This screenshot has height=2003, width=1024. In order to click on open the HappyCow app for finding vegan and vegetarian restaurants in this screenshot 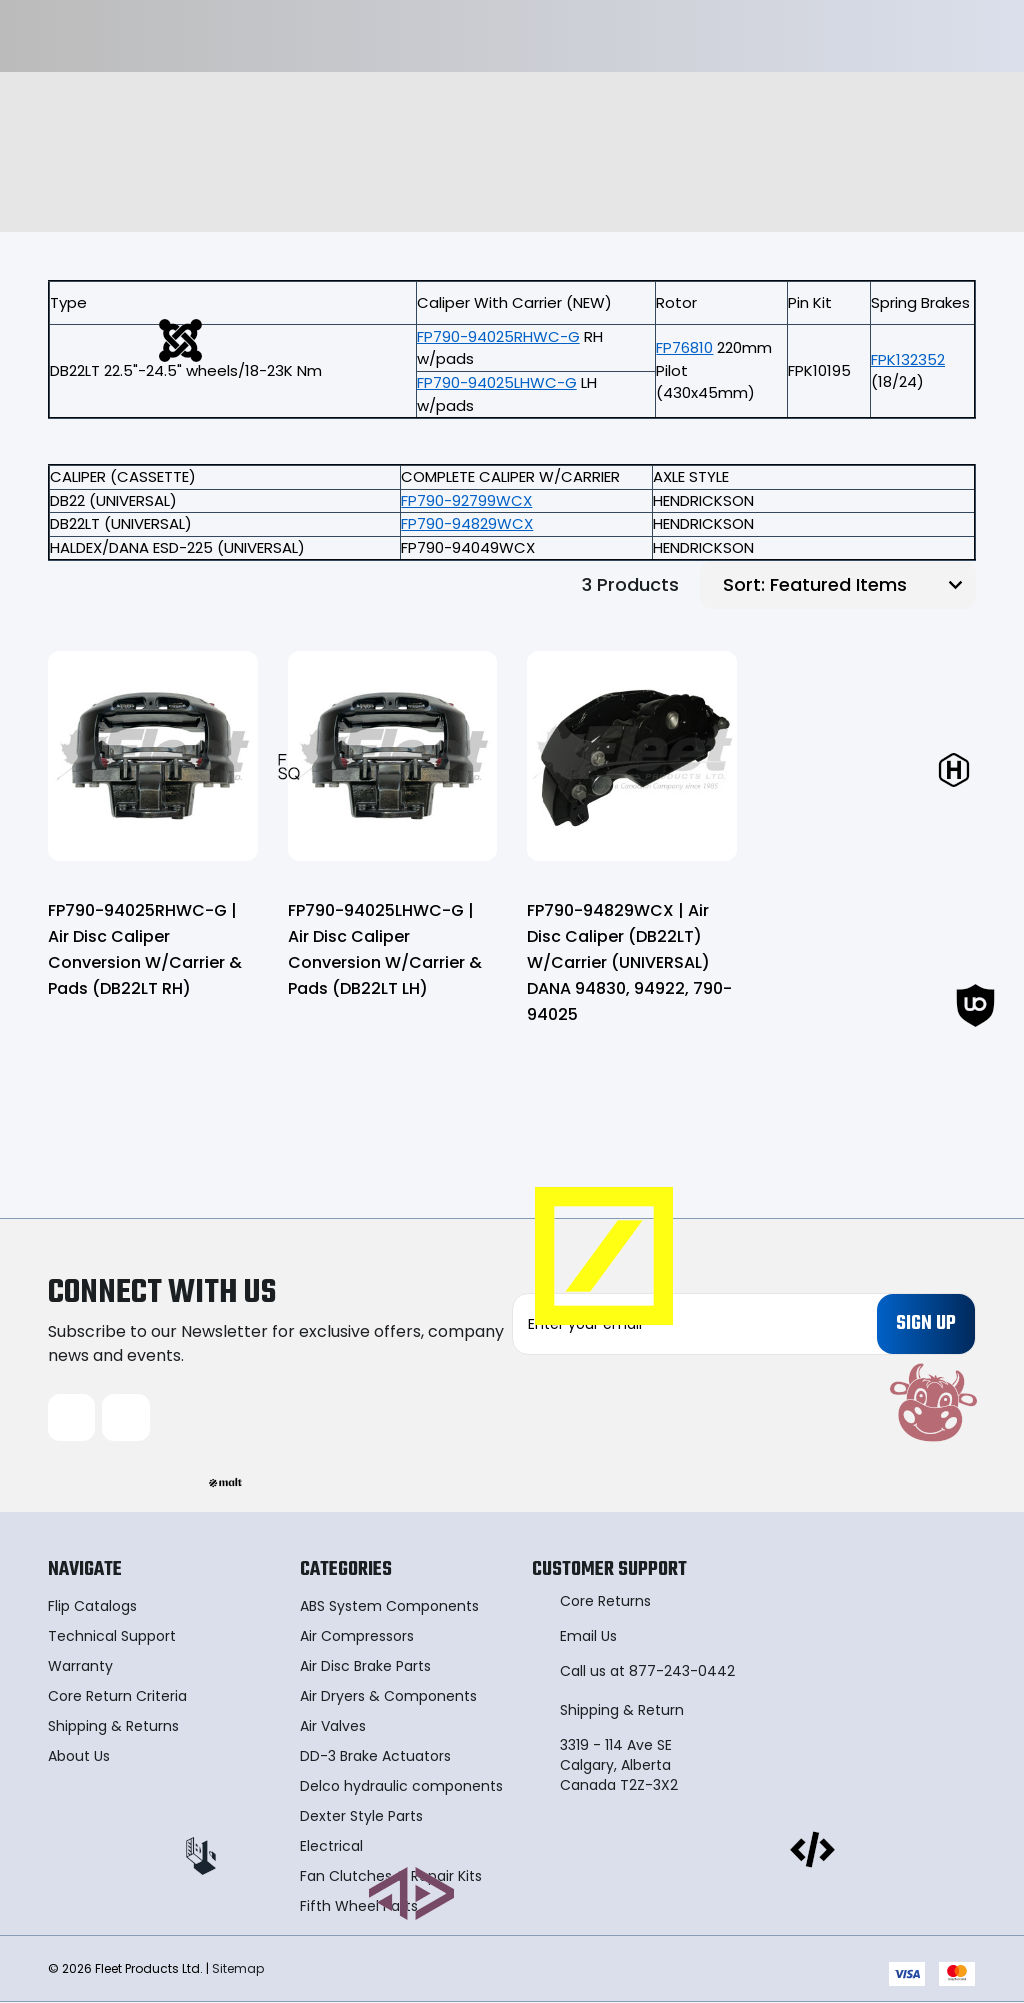, I will do `click(933, 1402)`.